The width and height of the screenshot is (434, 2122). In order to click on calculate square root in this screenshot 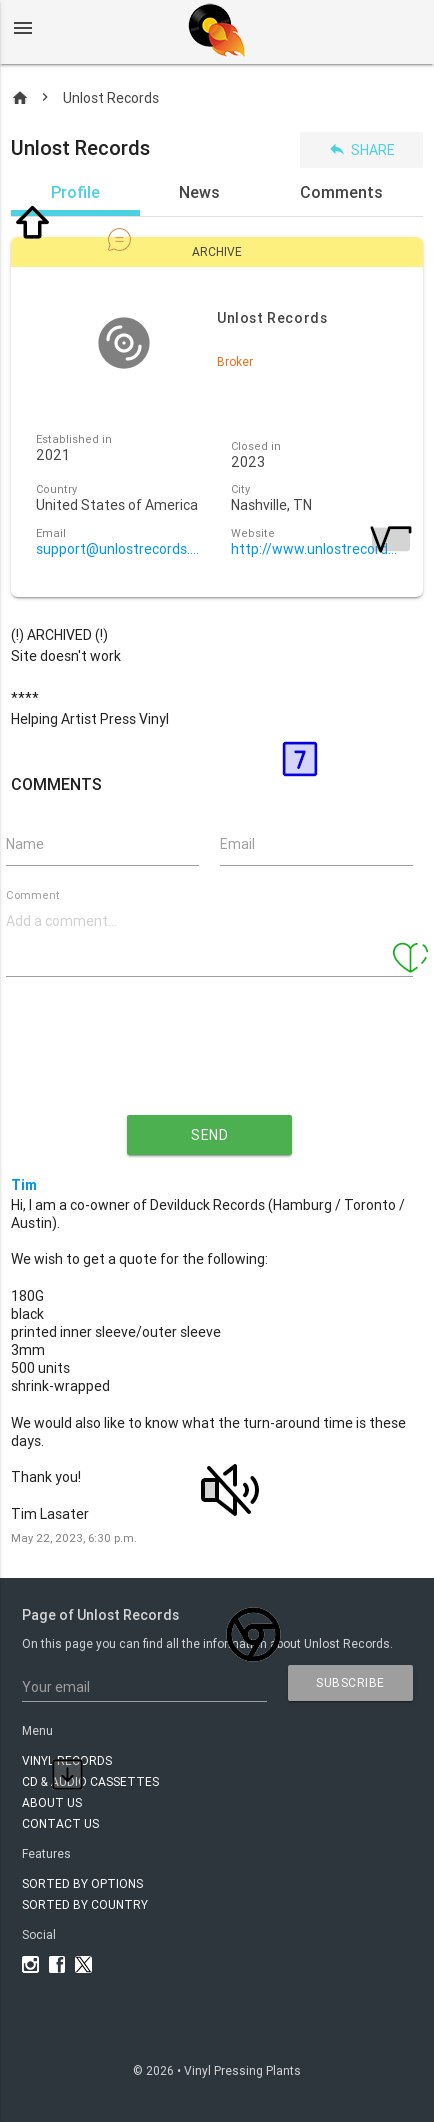, I will do `click(389, 536)`.